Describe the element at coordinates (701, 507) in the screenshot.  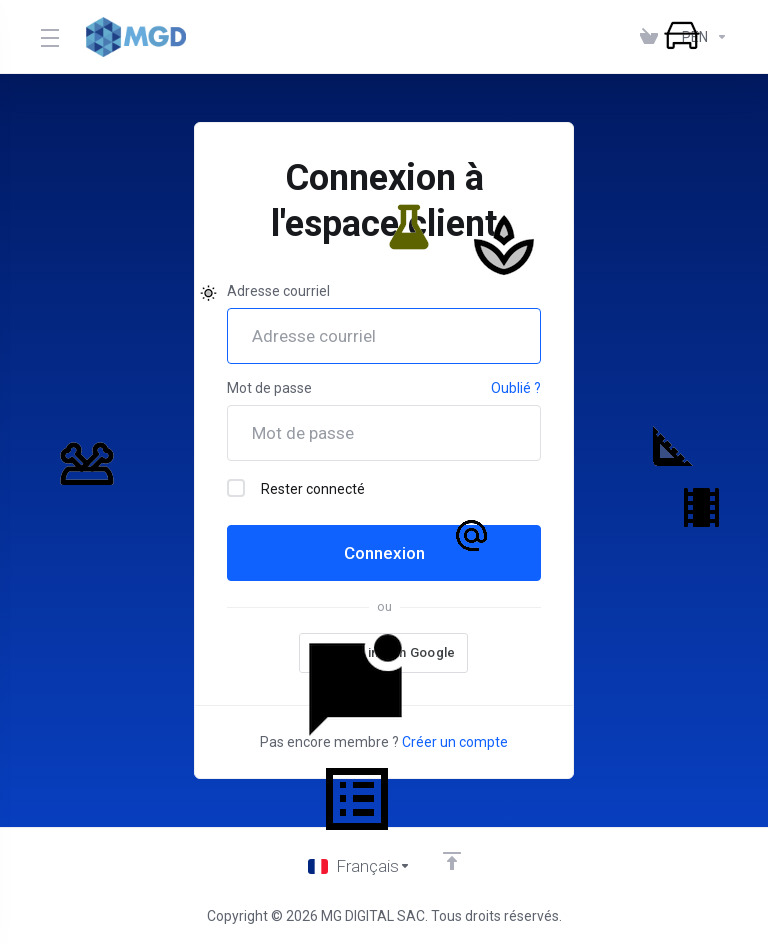
I see `access movies or video content` at that location.